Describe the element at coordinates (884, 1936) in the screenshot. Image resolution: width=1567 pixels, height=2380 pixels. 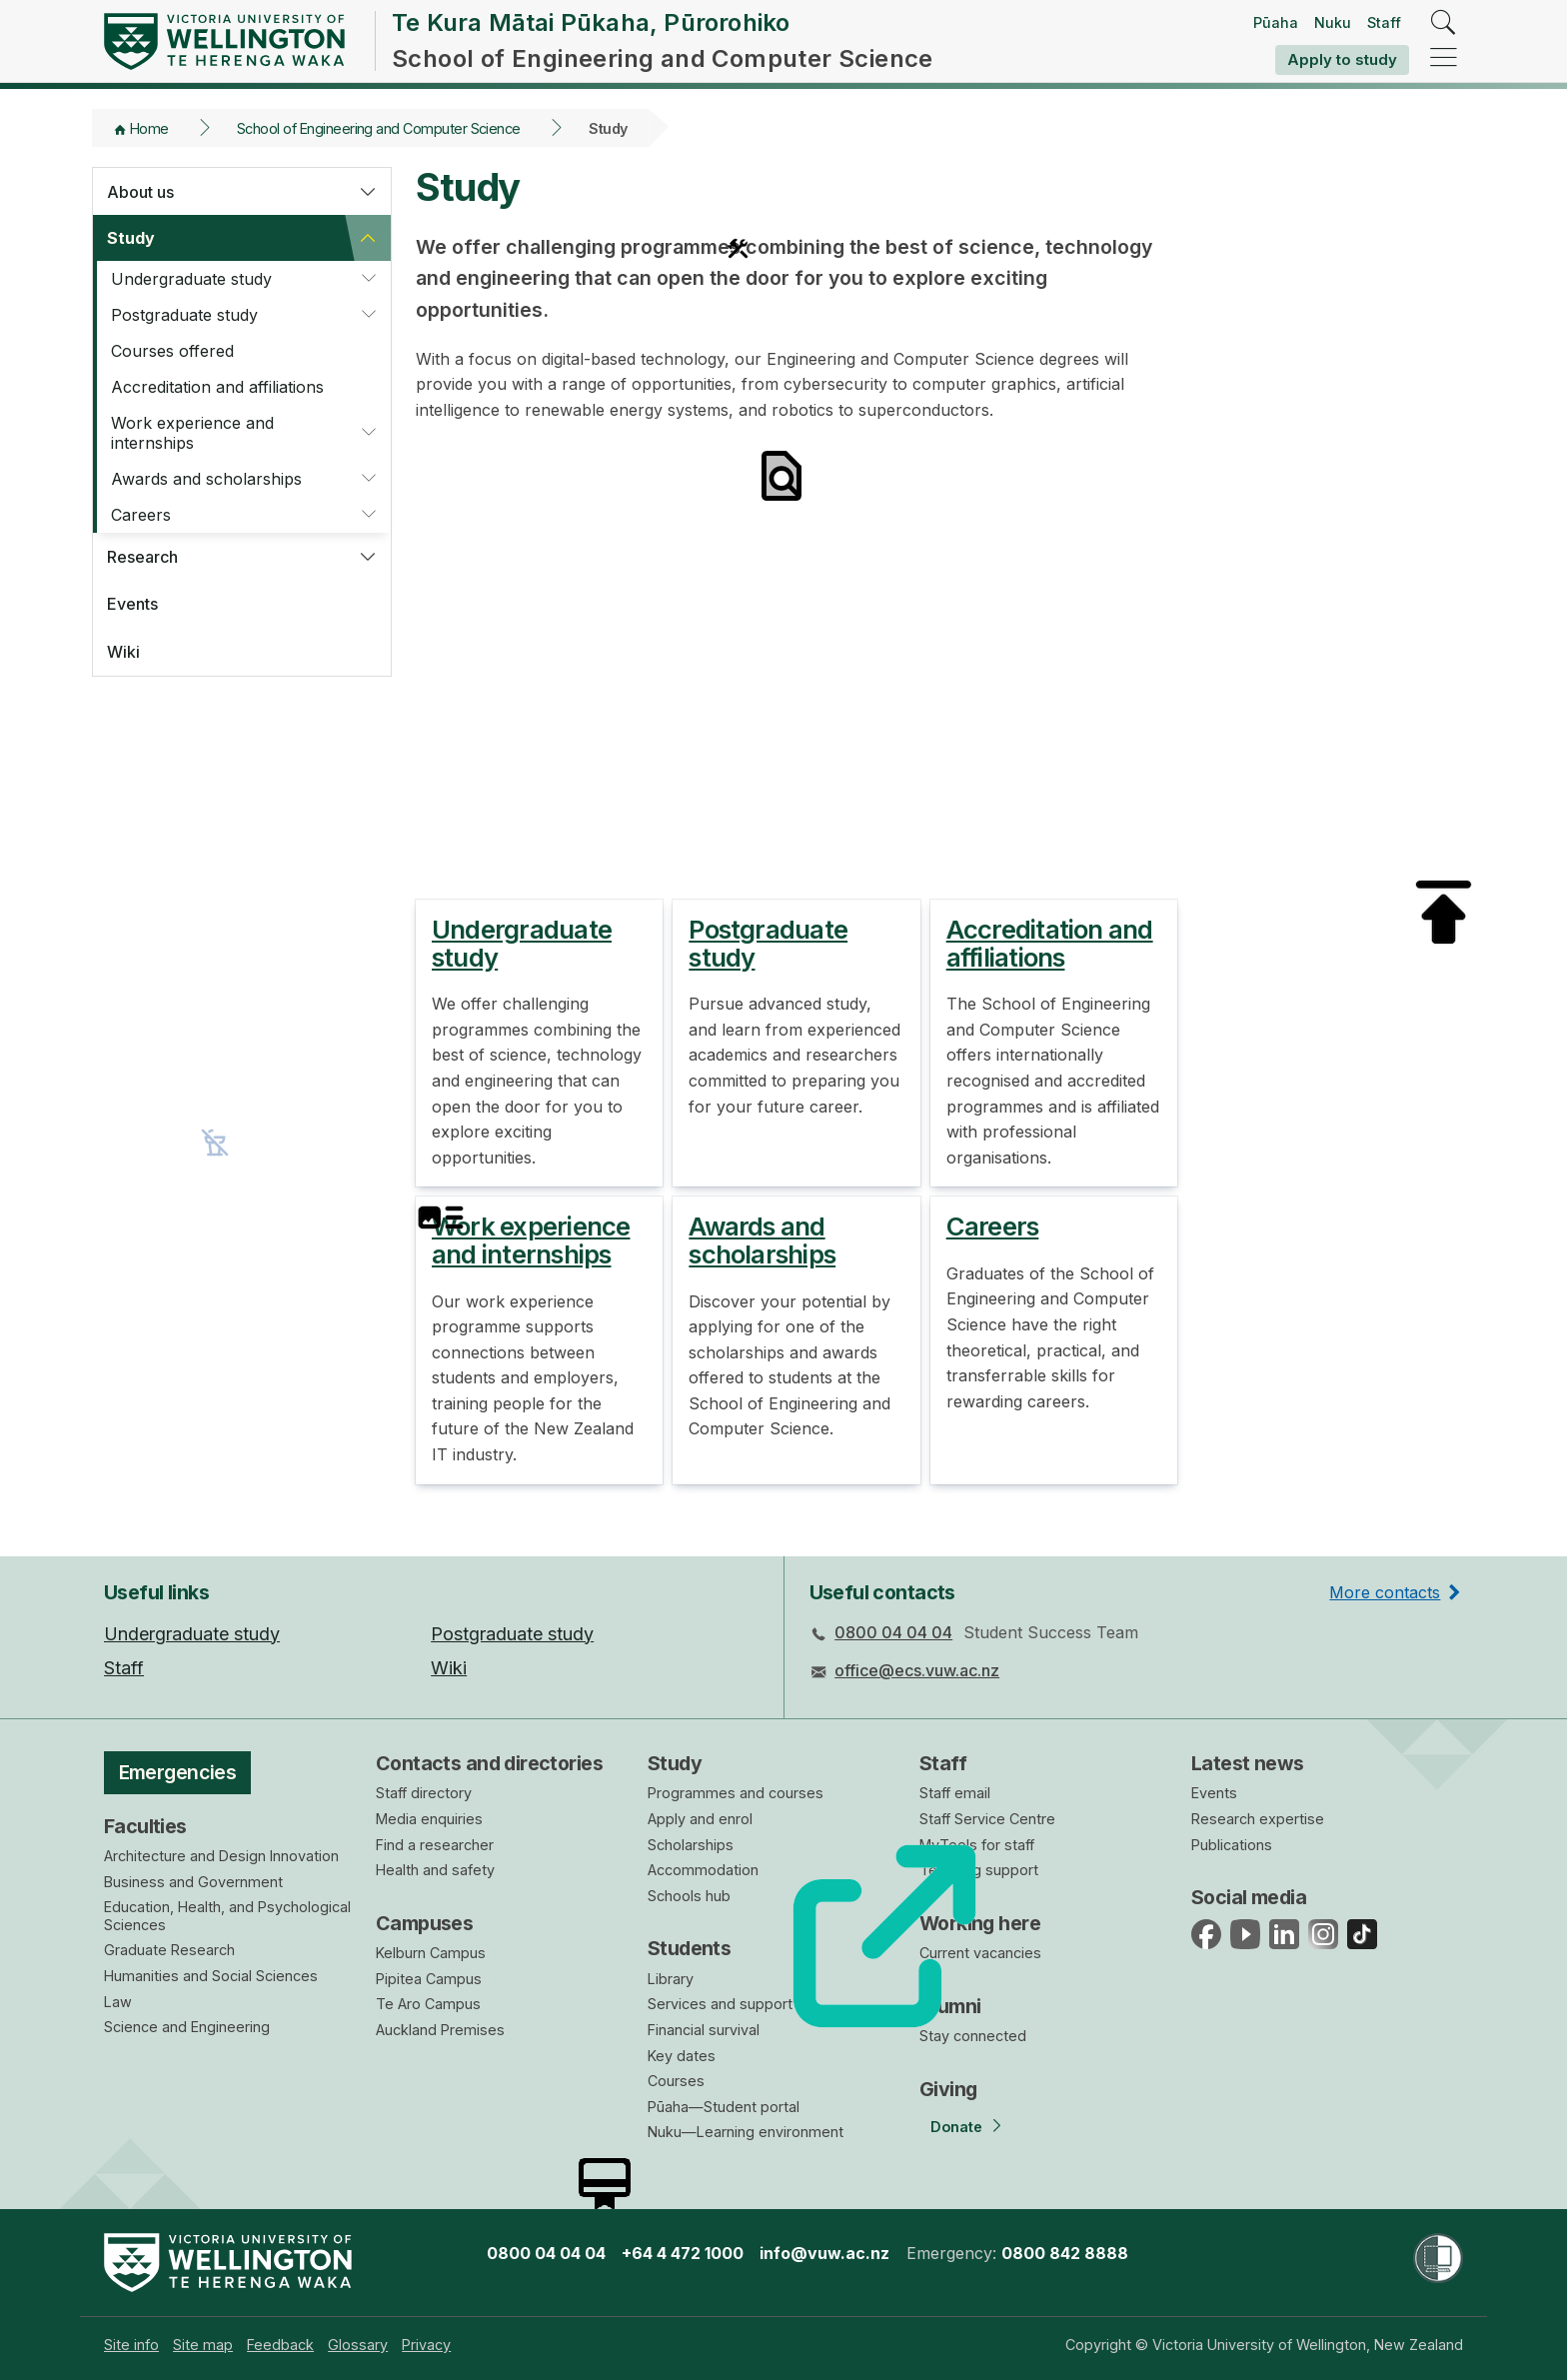
I see `open link in a new tab or window` at that location.